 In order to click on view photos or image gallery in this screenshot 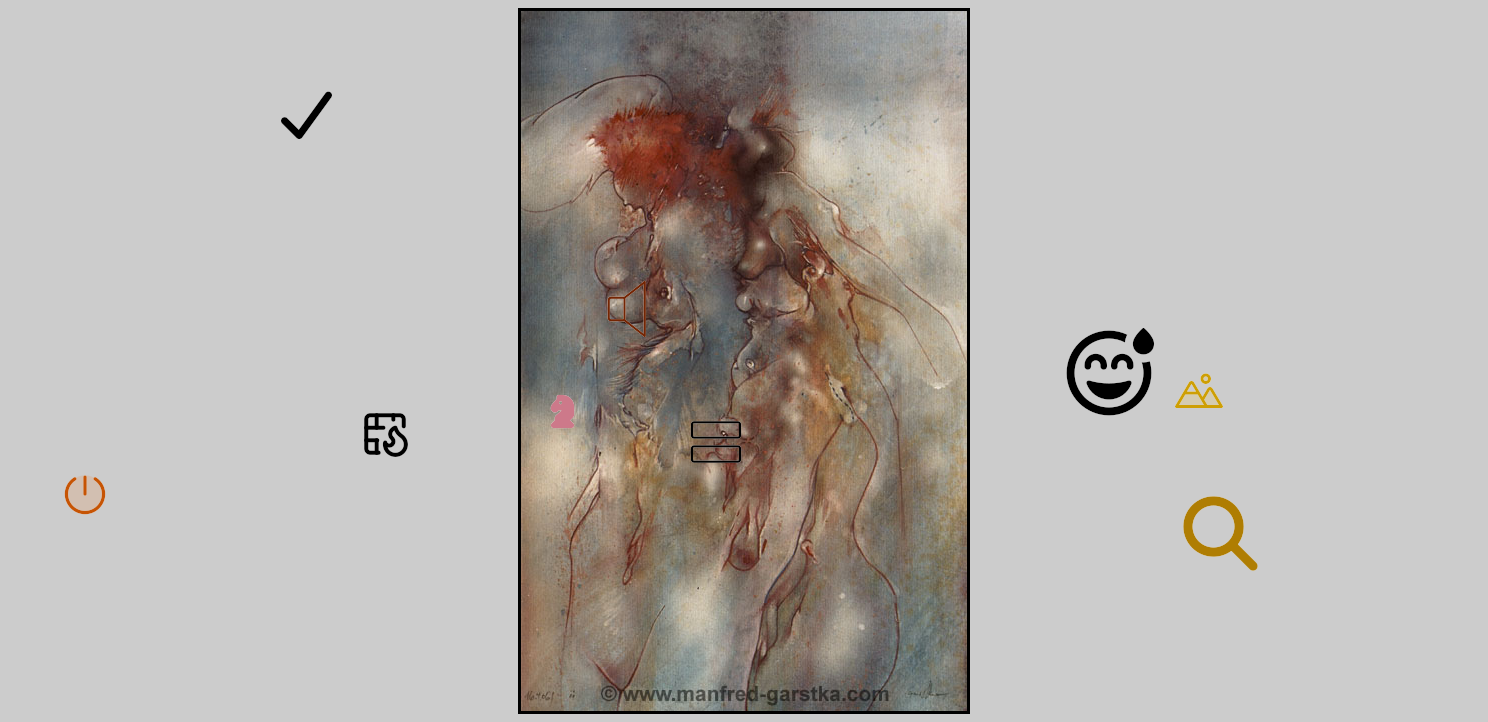, I will do `click(1199, 393)`.